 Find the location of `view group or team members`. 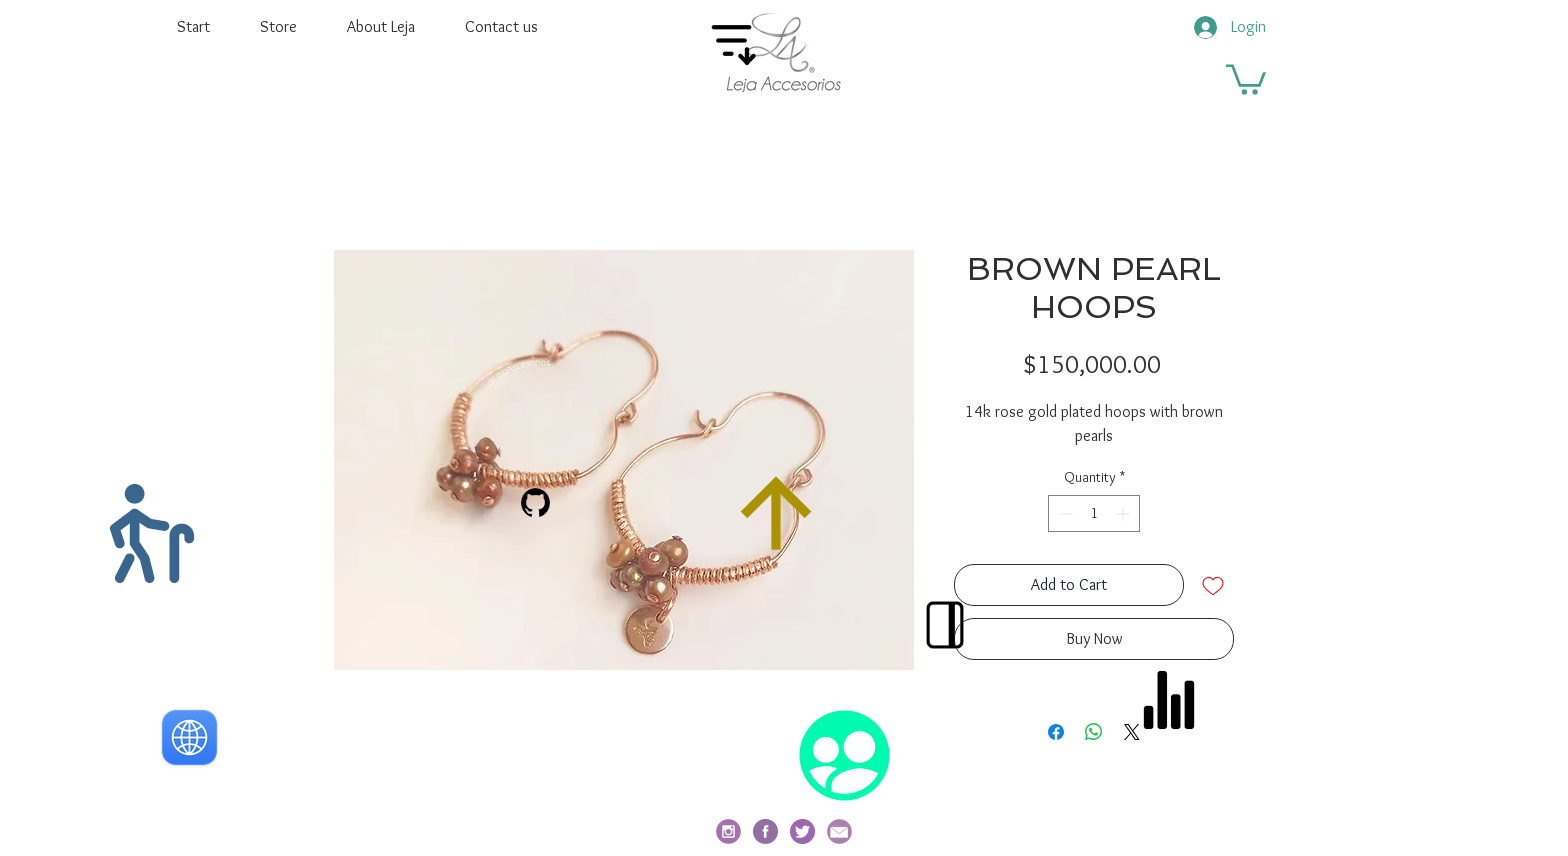

view group or team members is located at coordinates (844, 755).